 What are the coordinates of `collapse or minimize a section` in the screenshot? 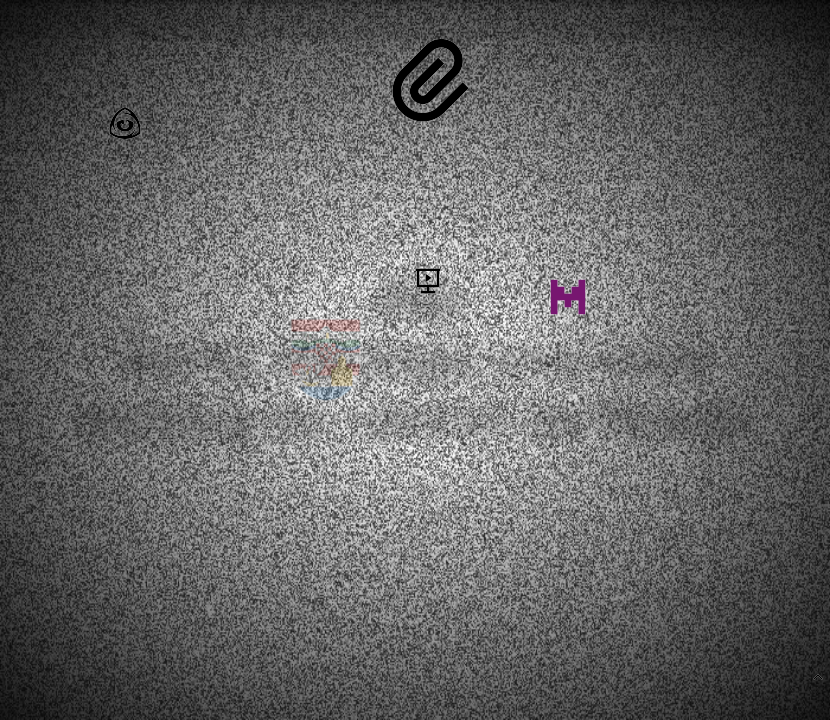 It's located at (818, 677).